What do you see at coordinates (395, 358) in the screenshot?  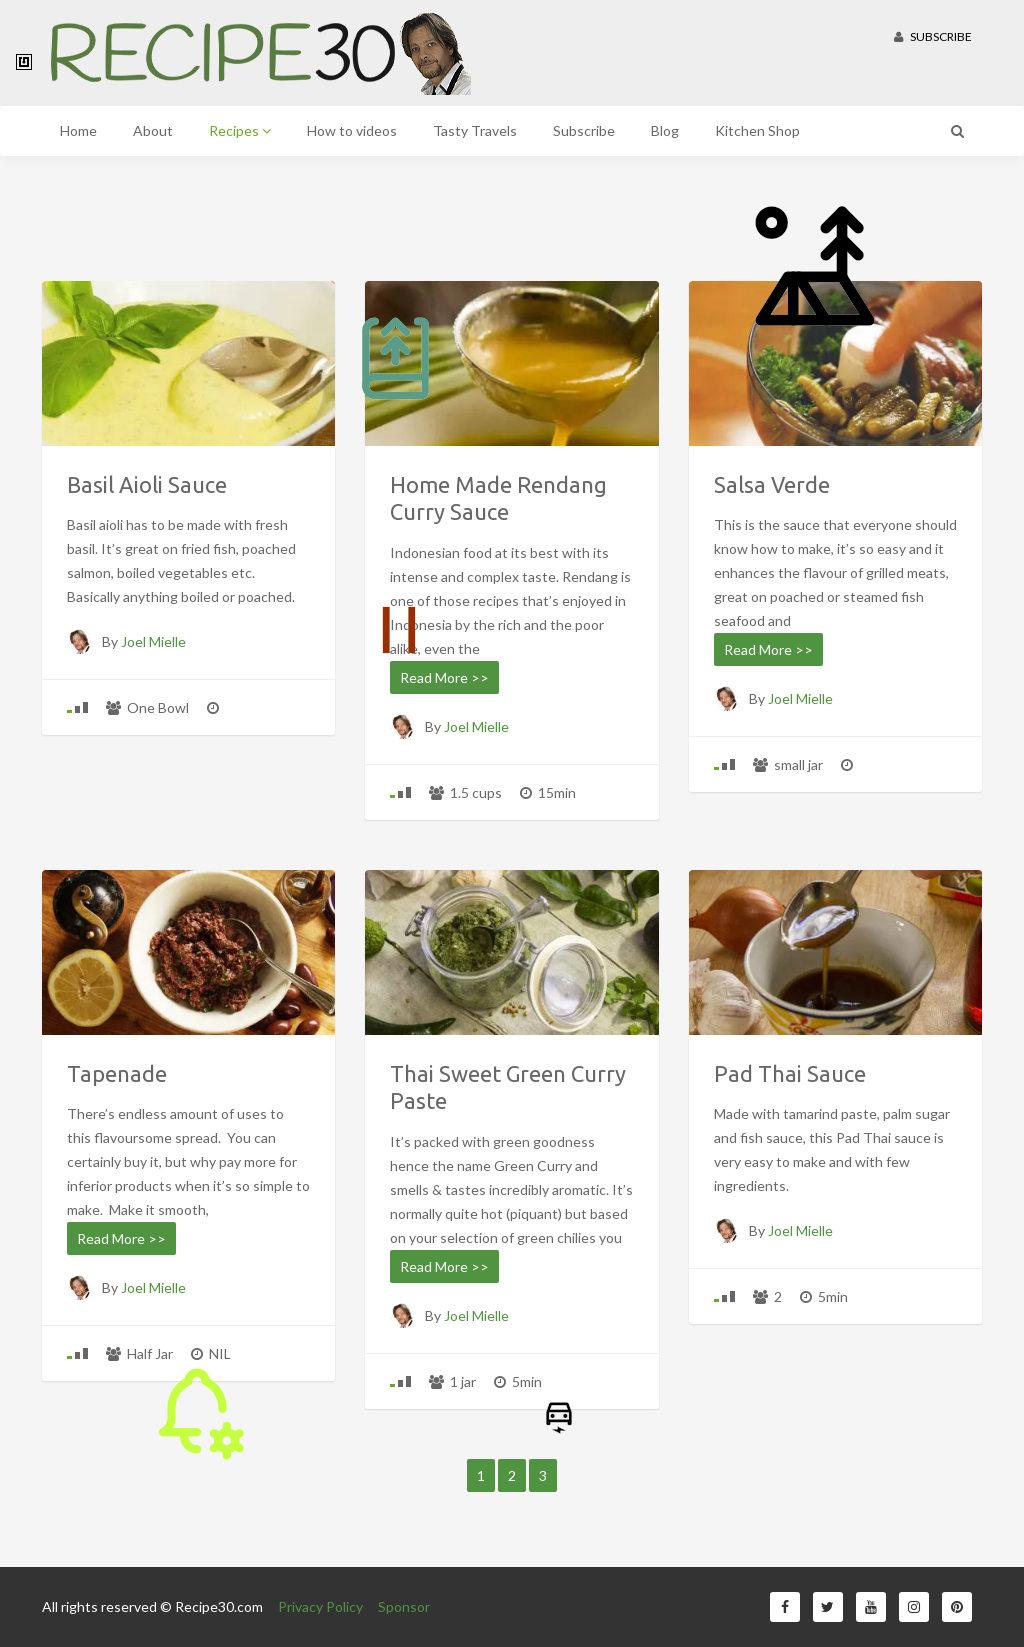 I see `upload or export a book` at bounding box center [395, 358].